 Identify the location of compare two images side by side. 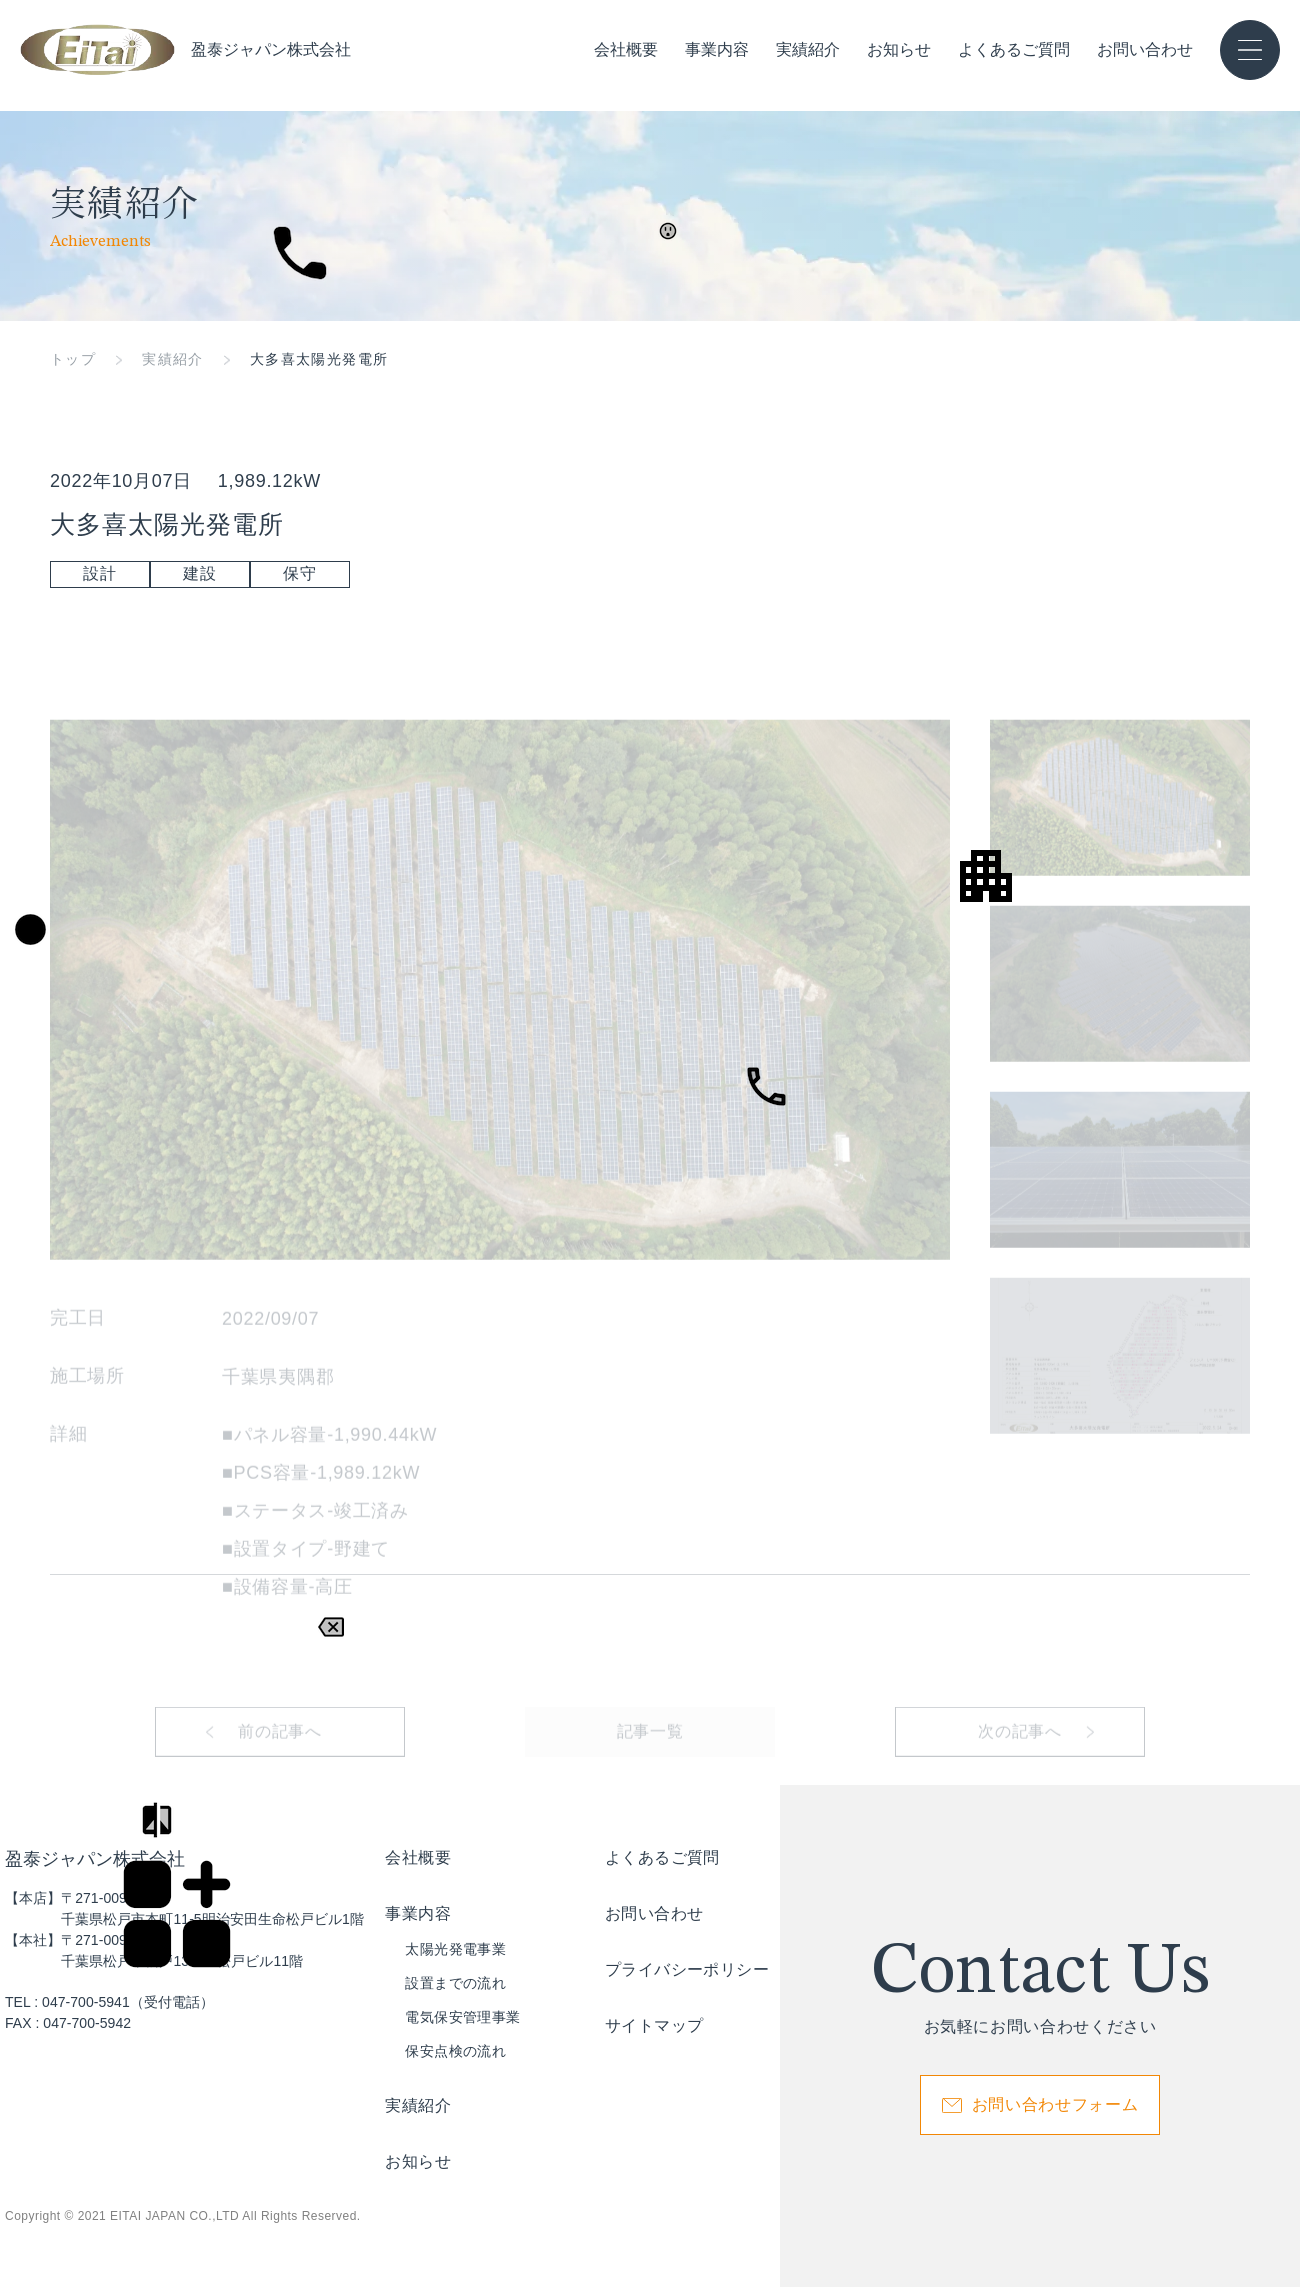
(157, 1820).